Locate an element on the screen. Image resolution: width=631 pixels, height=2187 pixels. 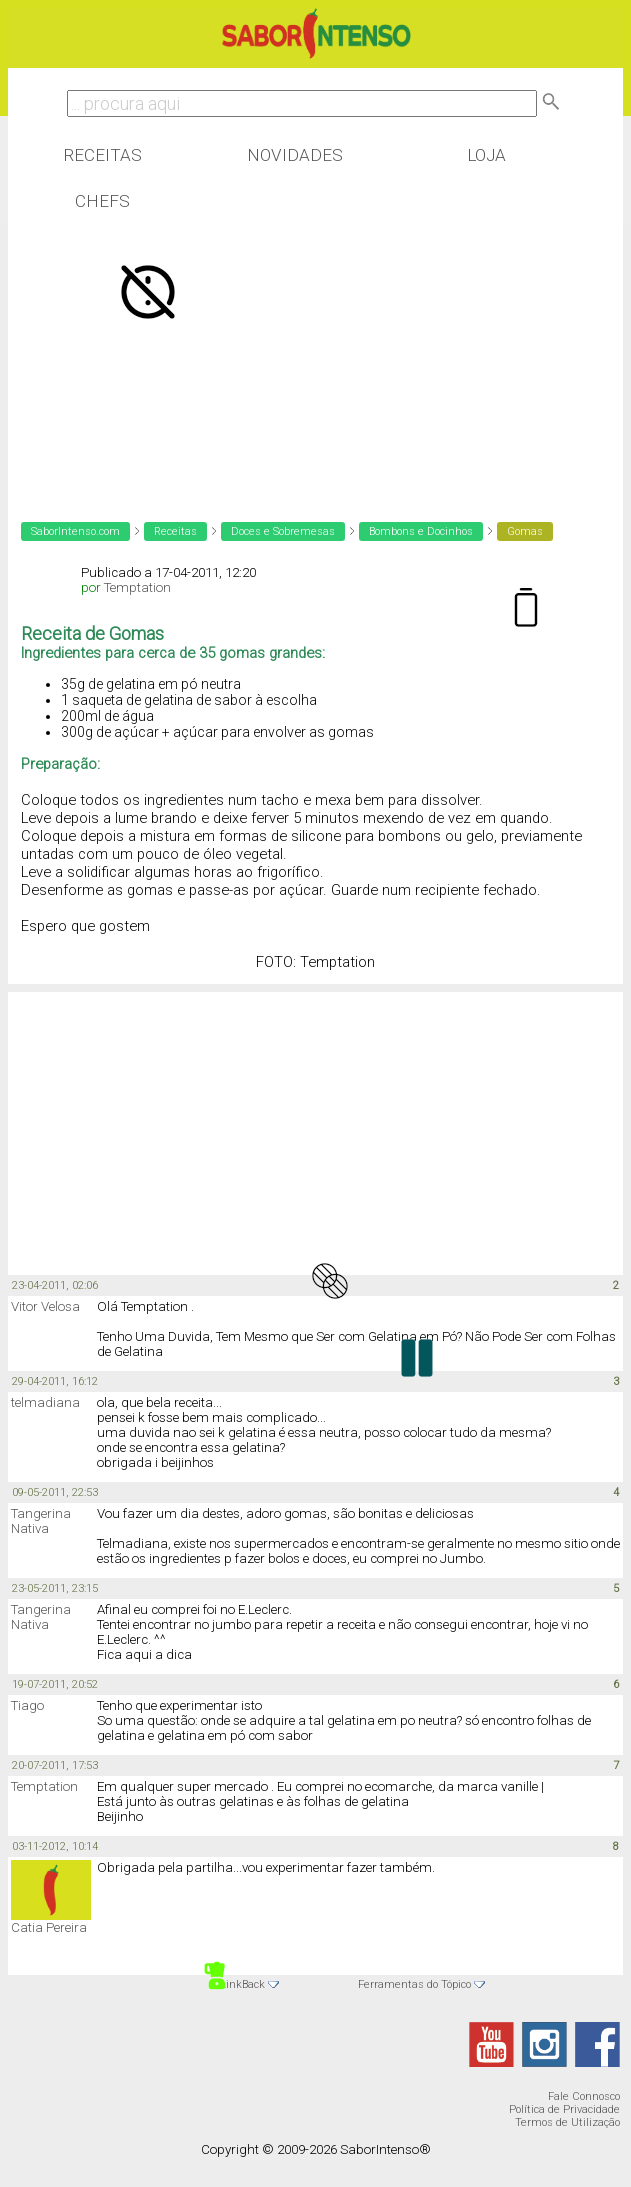
switch to column view layout is located at coordinates (417, 1358).